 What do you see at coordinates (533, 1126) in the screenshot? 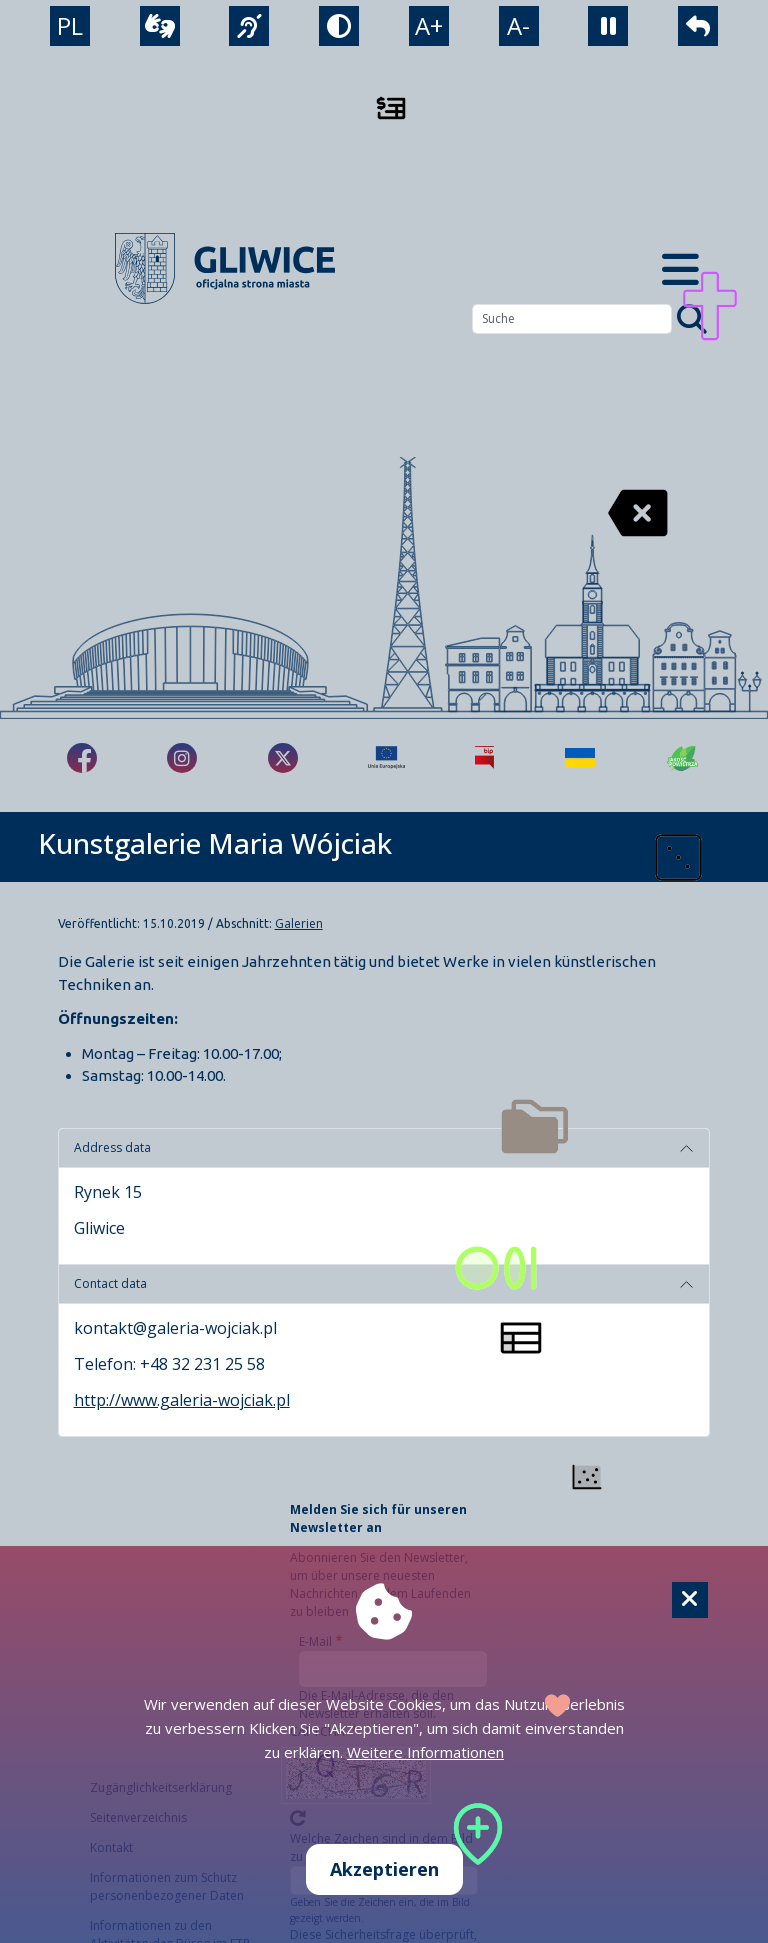
I see `browse all folders` at bounding box center [533, 1126].